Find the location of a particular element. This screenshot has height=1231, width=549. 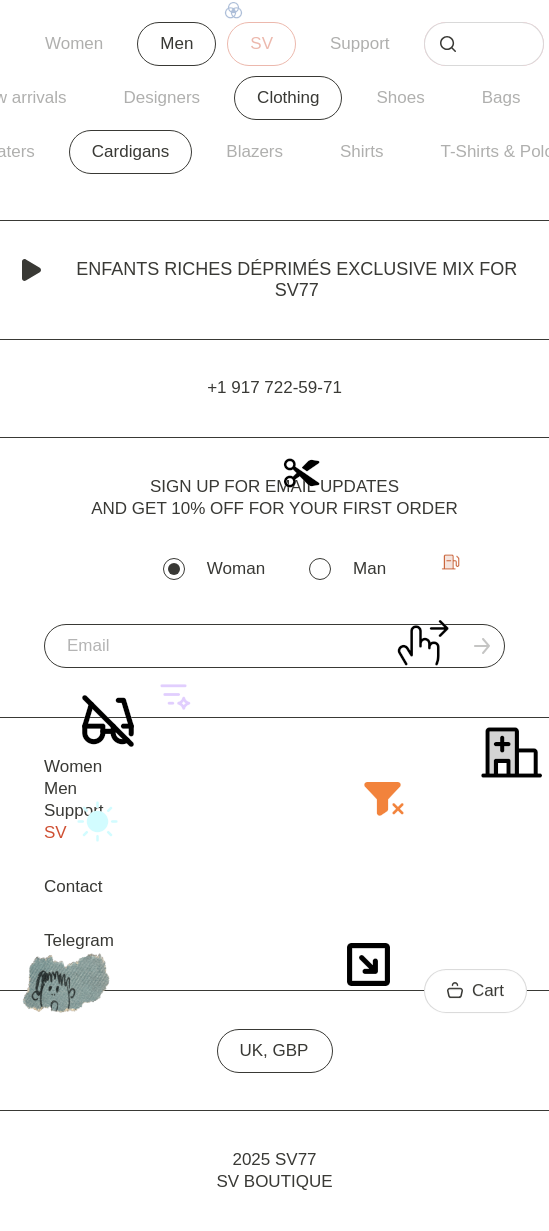

switch to light mode is located at coordinates (97, 821).